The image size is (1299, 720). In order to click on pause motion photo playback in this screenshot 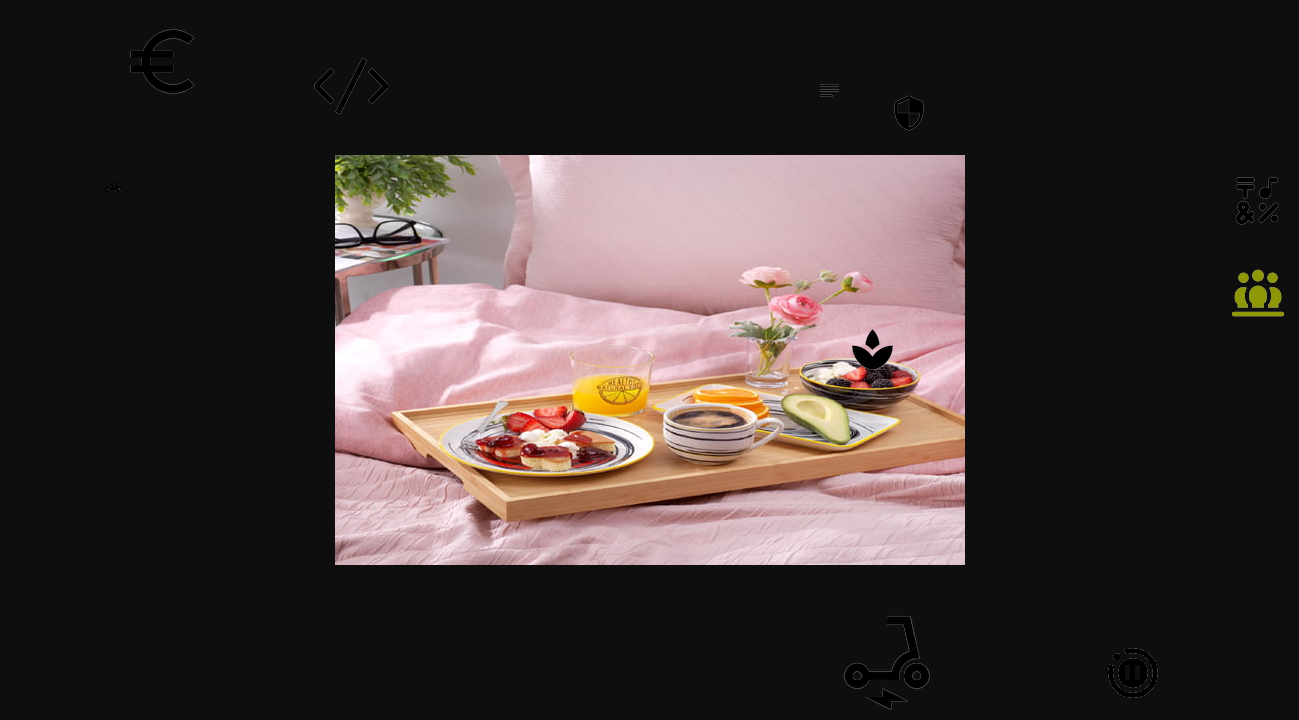, I will do `click(1133, 673)`.